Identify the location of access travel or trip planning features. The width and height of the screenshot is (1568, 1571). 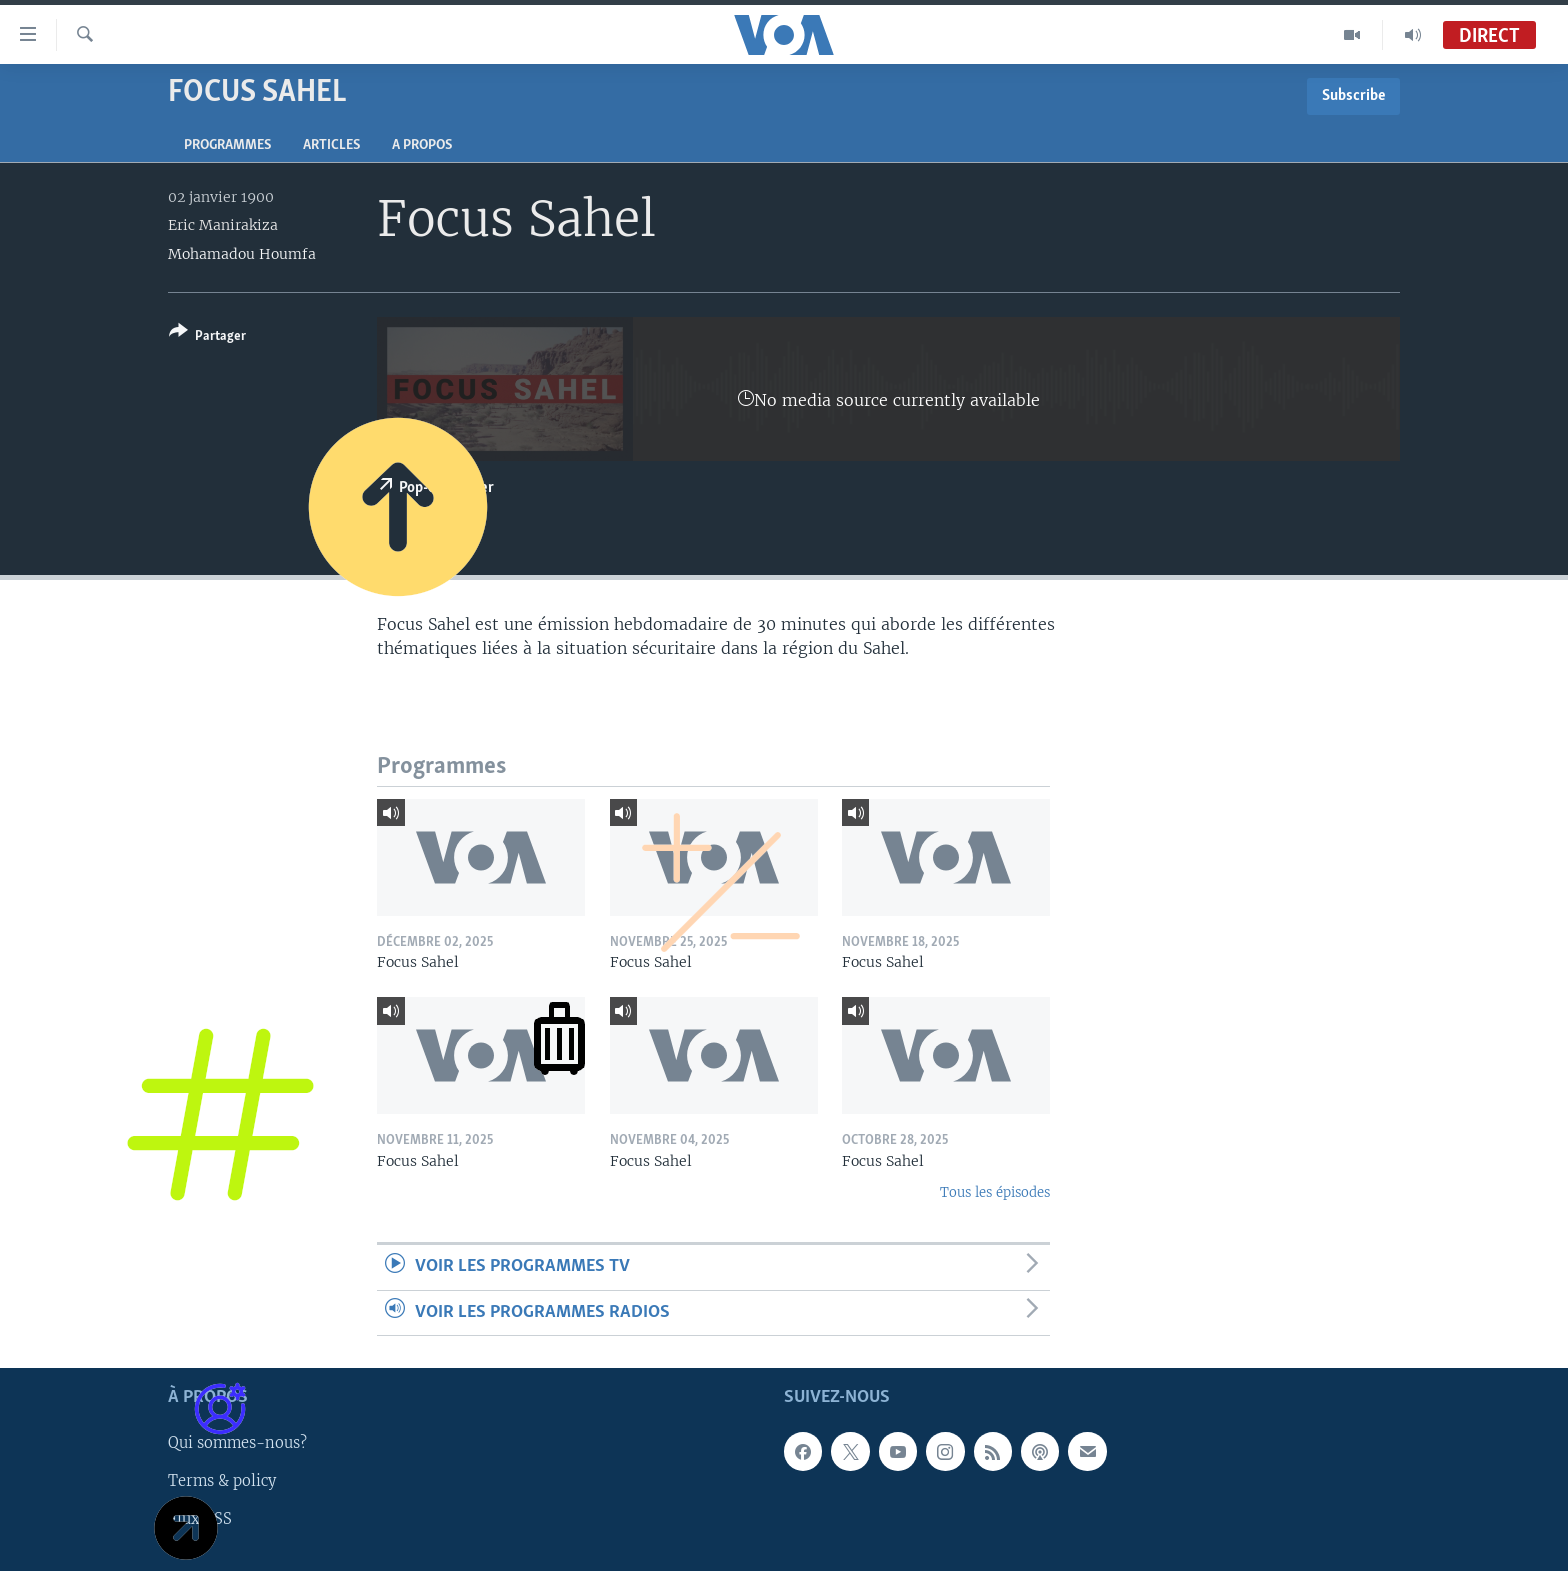
(559, 1038).